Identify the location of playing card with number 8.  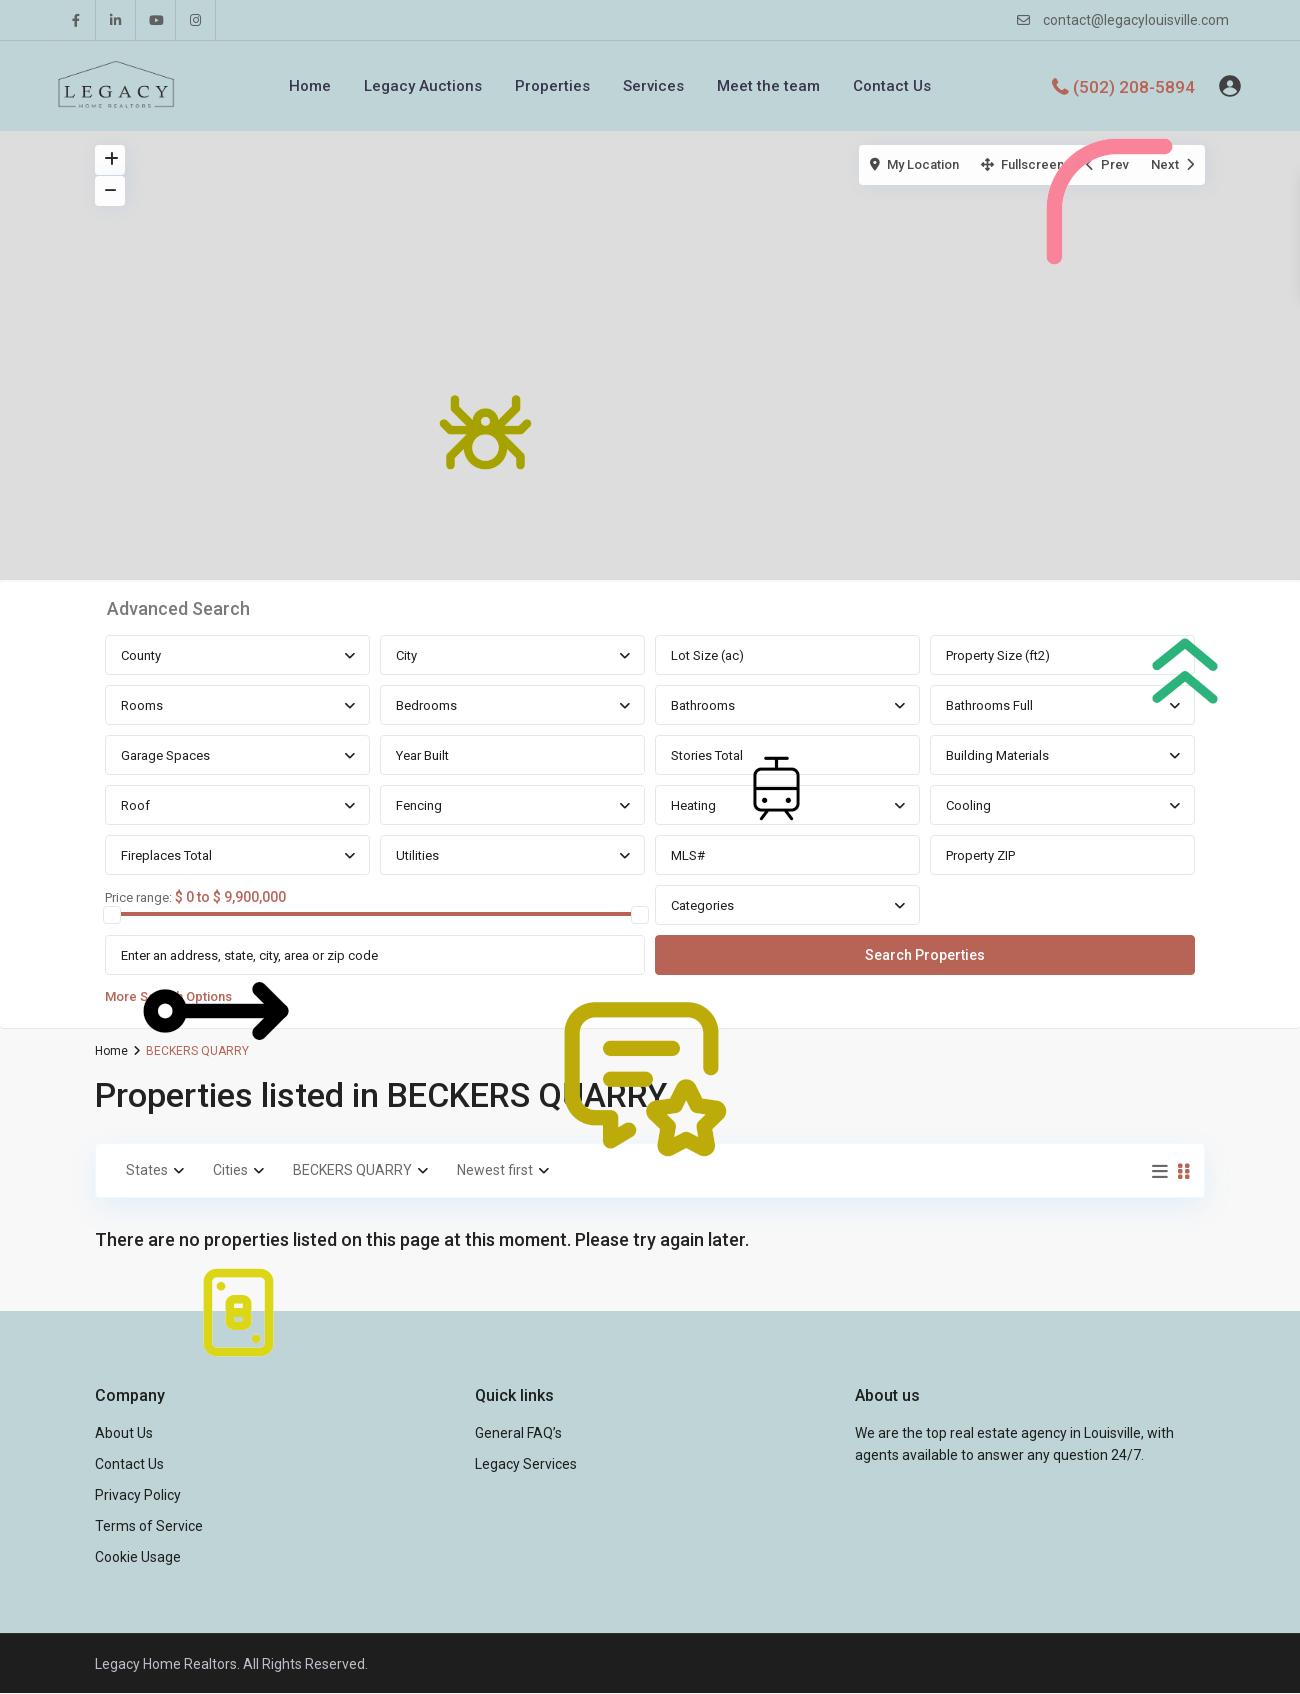
(238, 1312).